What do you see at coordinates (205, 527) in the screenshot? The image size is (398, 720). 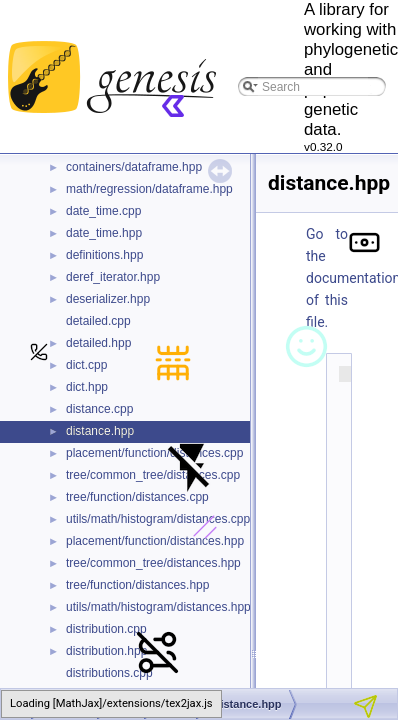 I see `indicates signal strength or connectivity level` at bounding box center [205, 527].